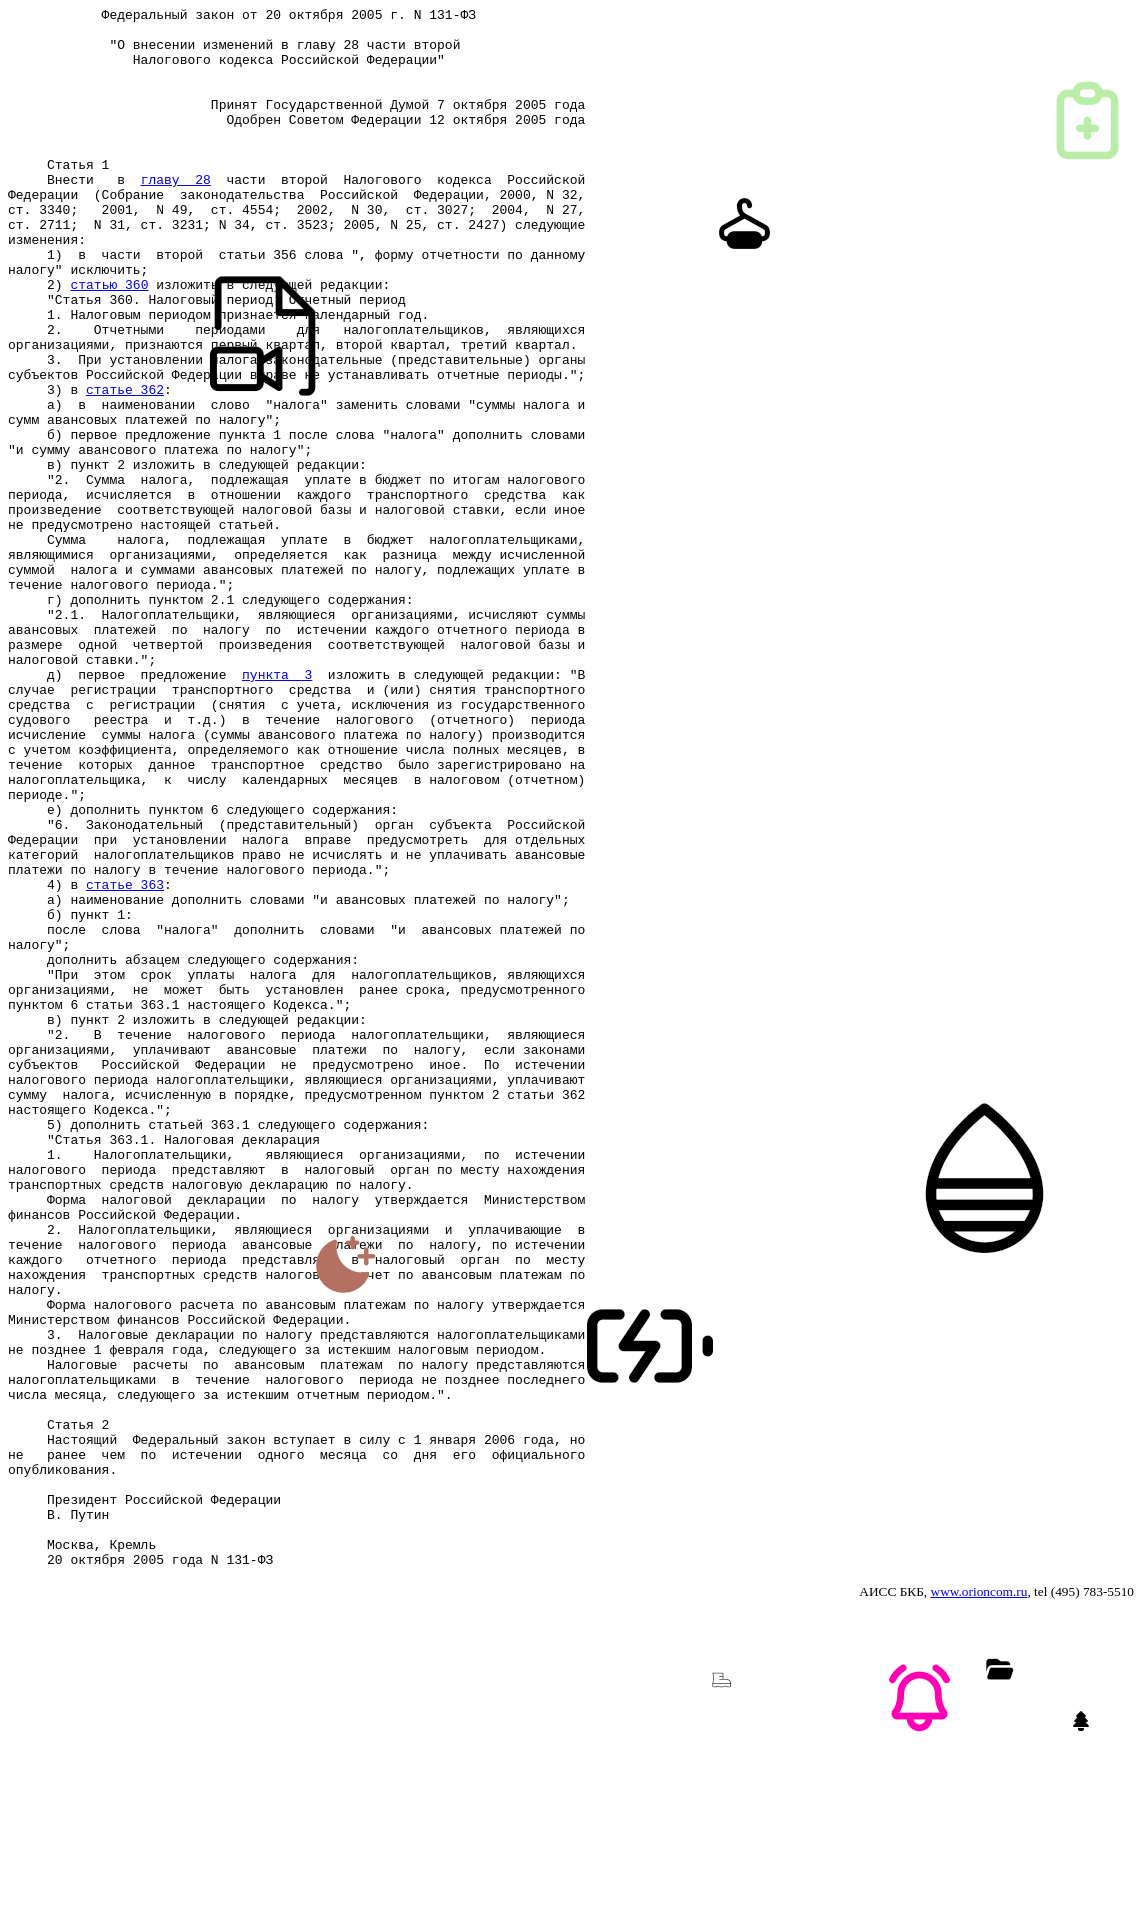  I want to click on indicates new notifications or alerts, so click(919, 1698).